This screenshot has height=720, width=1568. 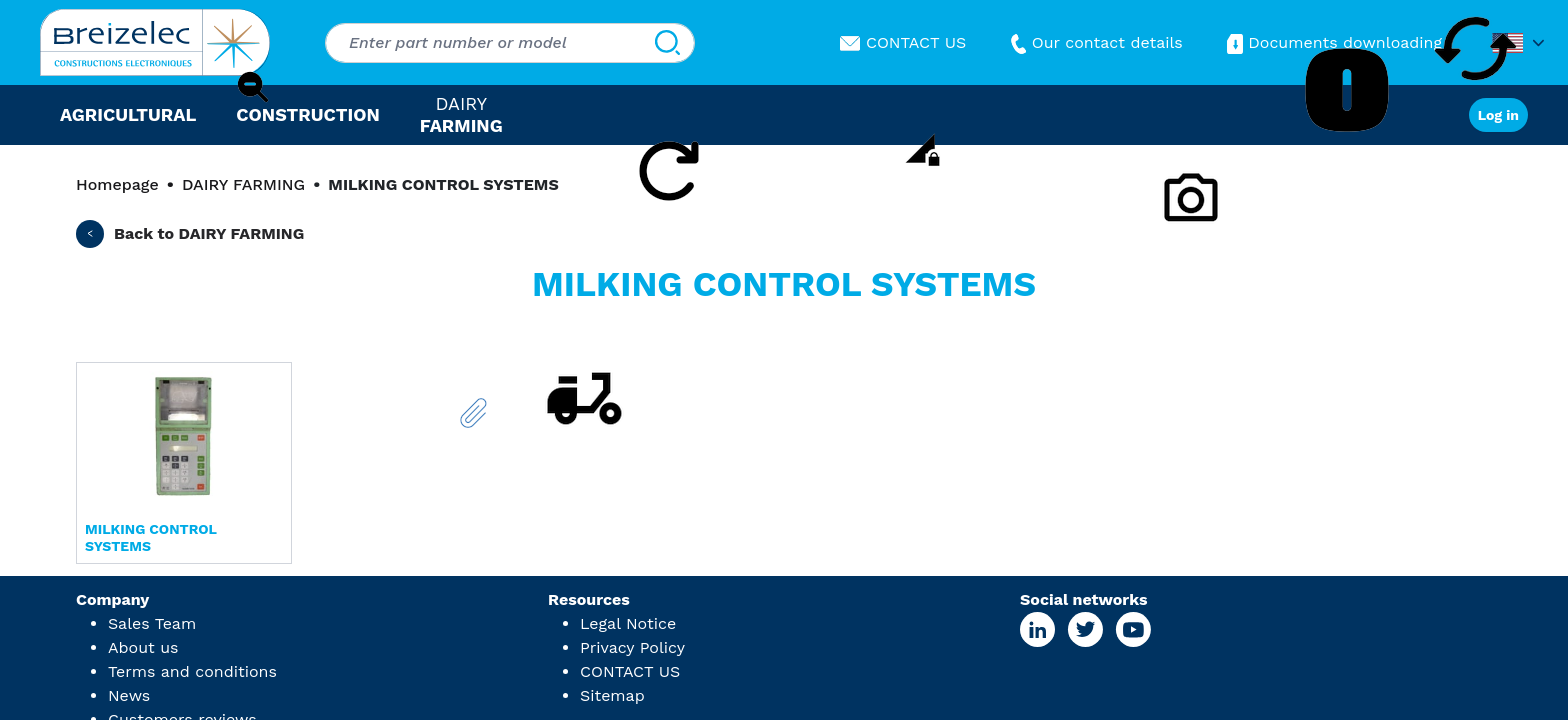 I want to click on attach a file to your message, so click(x=474, y=413).